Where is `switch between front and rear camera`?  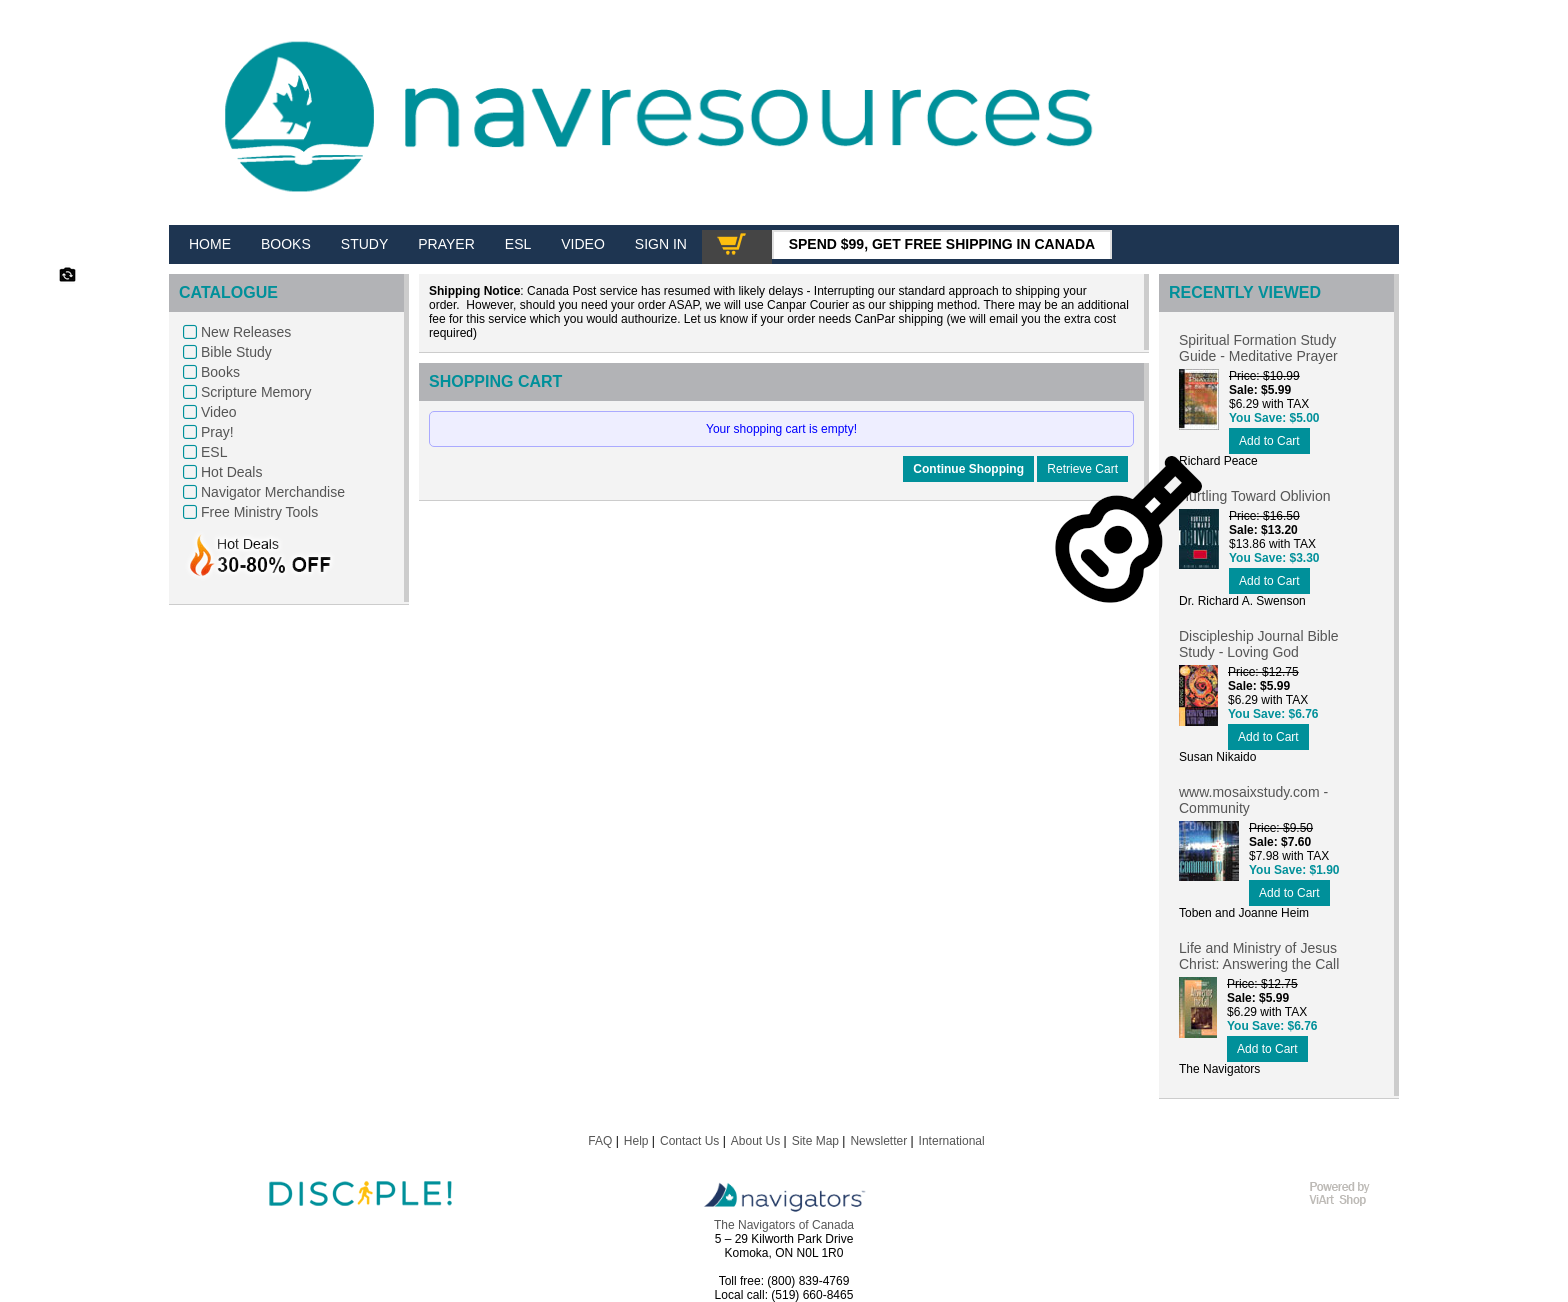
switch between front and rear camera is located at coordinates (67, 274).